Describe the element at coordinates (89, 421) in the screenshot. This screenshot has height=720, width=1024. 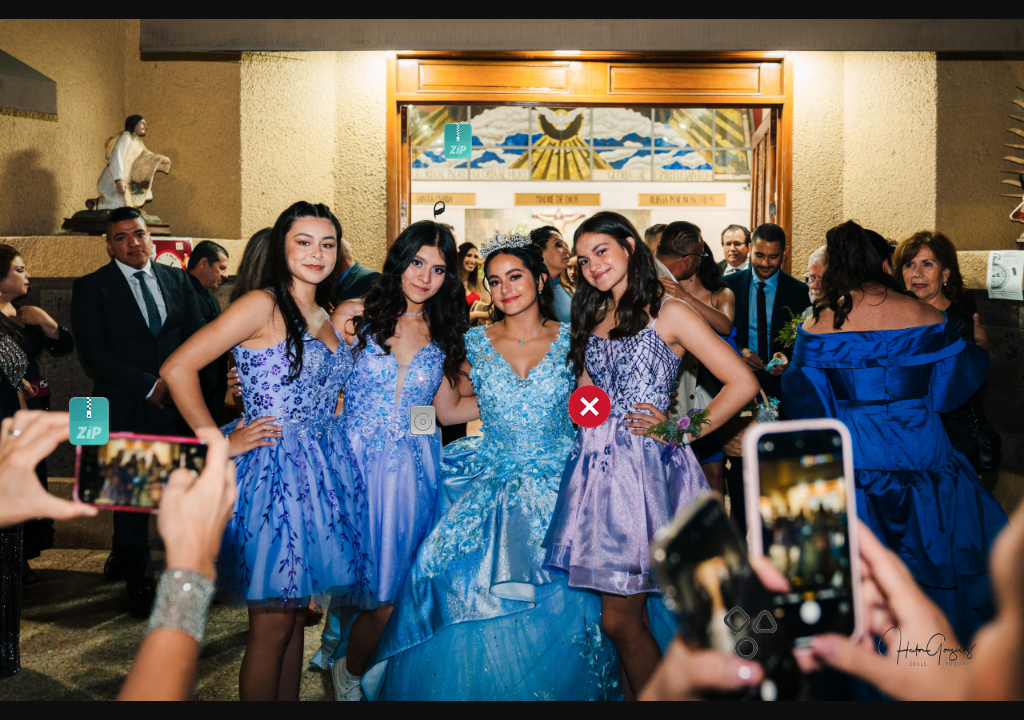
I see `open a compressed zip archive` at that location.